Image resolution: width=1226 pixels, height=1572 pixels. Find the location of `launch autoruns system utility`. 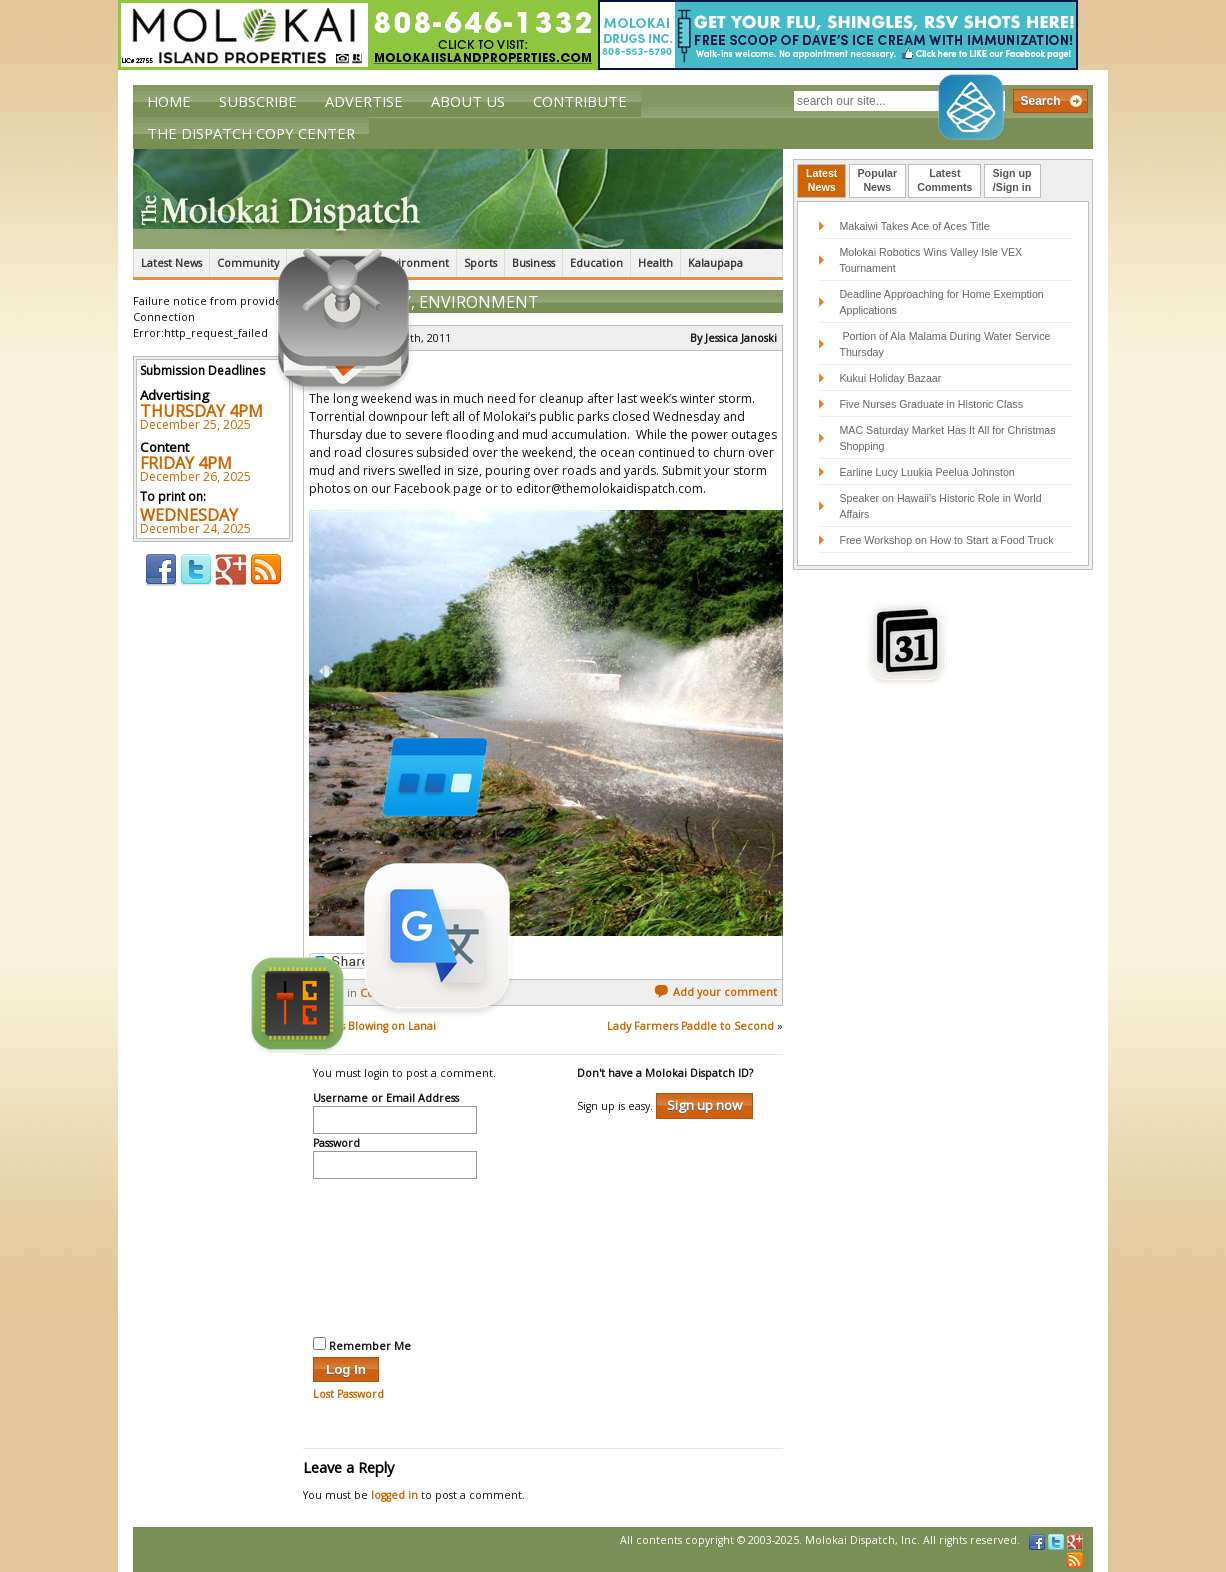

launch autoruns system utility is located at coordinates (435, 777).